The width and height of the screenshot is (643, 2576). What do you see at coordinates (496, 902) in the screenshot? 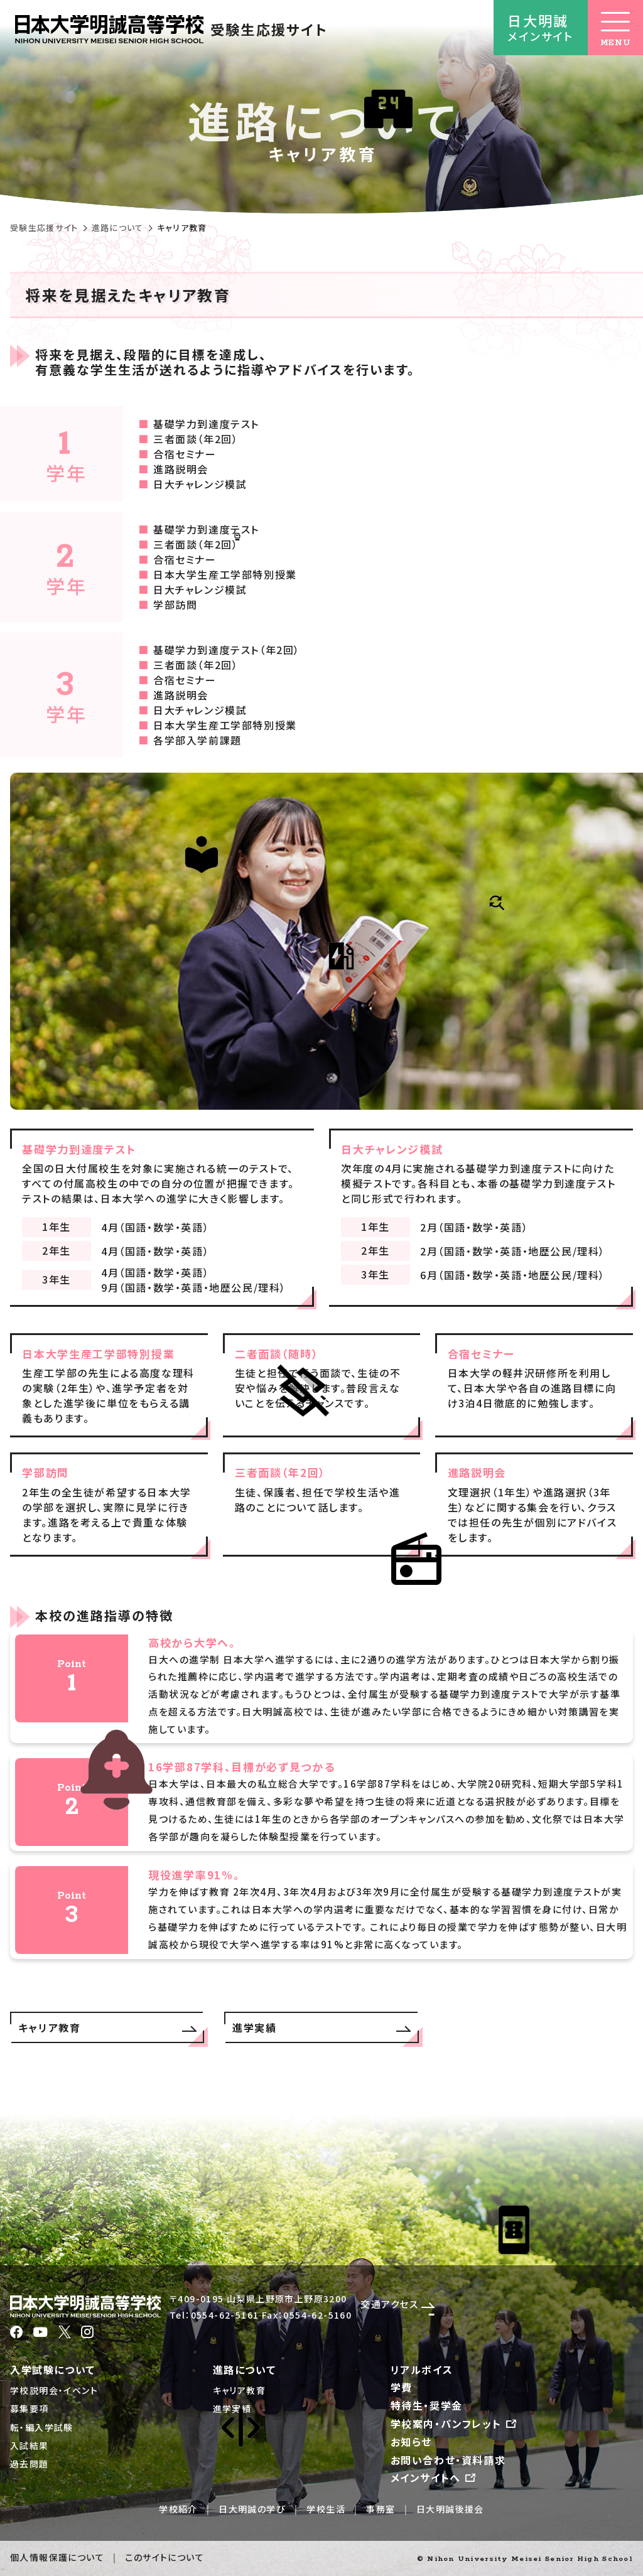
I see `find and replace text or content` at bounding box center [496, 902].